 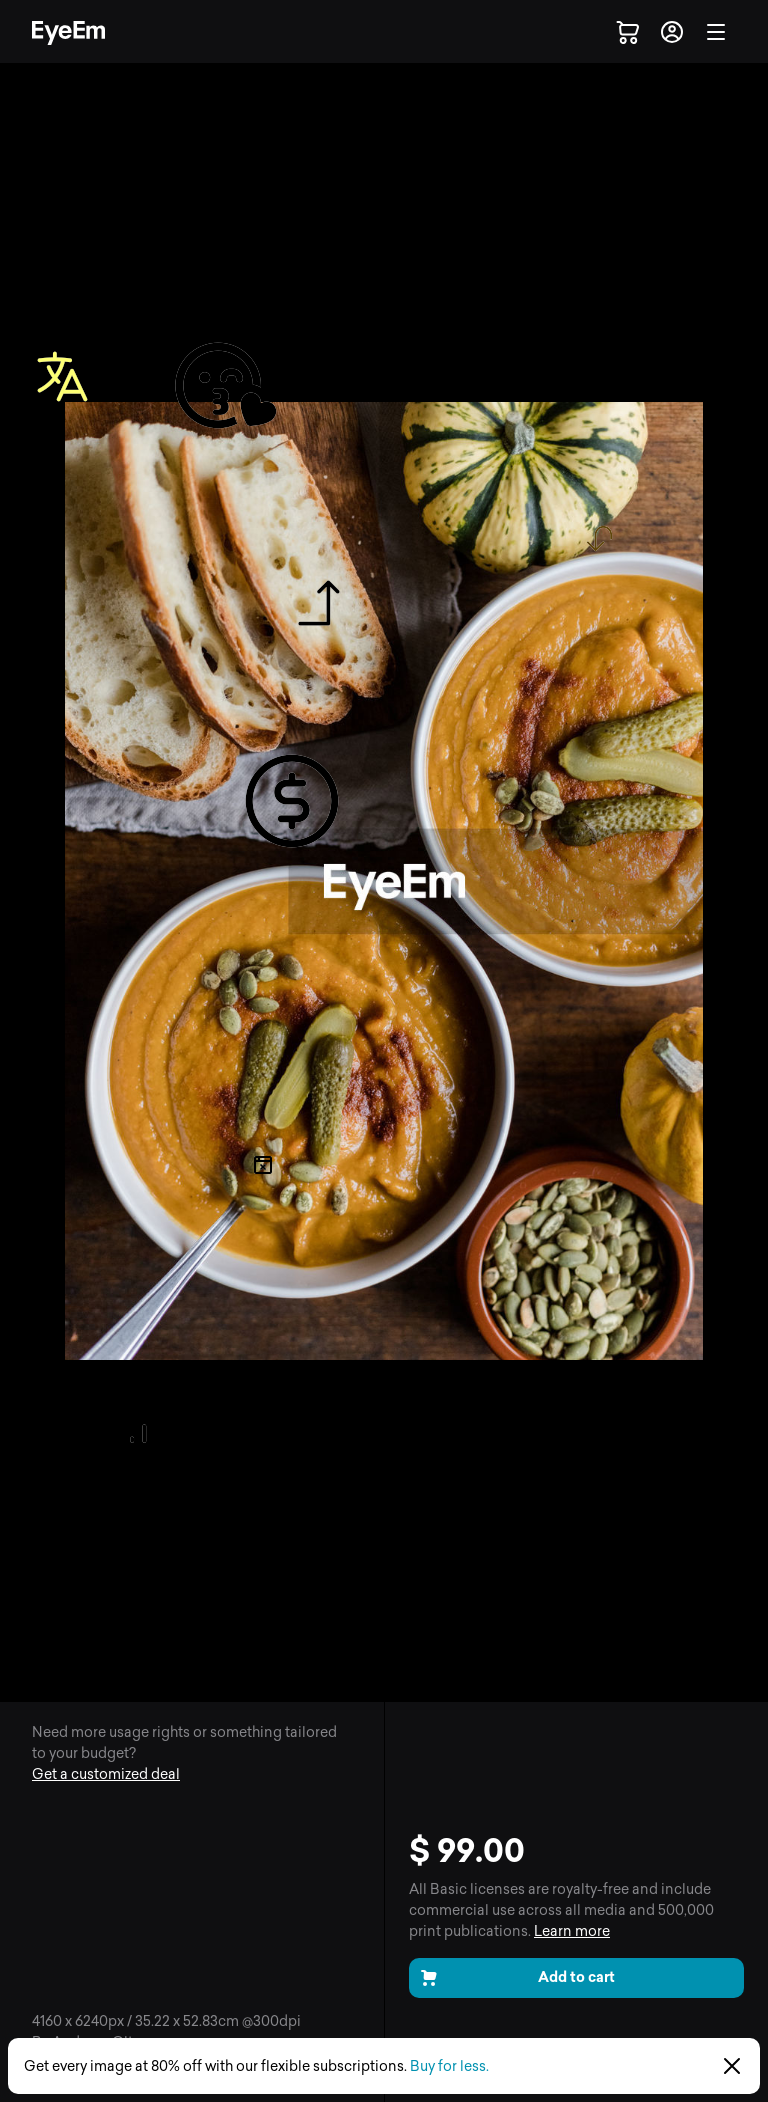 What do you see at coordinates (223, 385) in the screenshot?
I see `add a kiss or love reaction to a message` at bounding box center [223, 385].